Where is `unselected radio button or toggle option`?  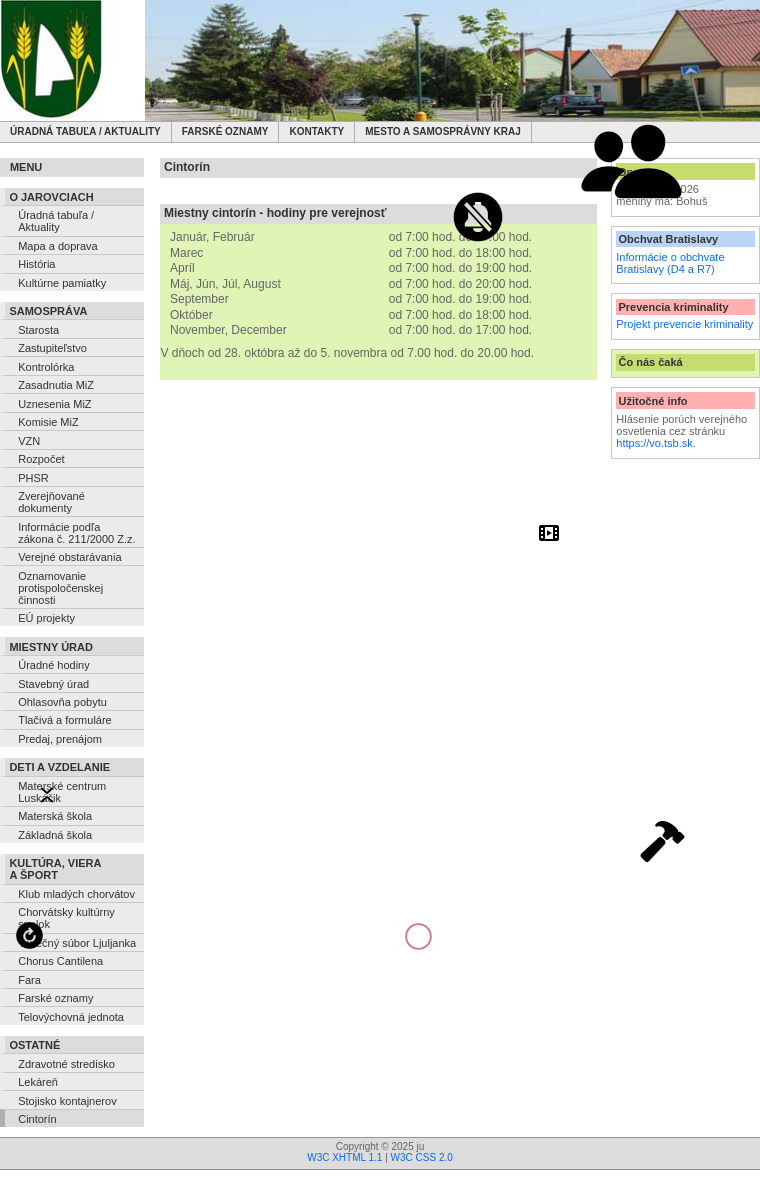 unselected radio button or toggle option is located at coordinates (418, 936).